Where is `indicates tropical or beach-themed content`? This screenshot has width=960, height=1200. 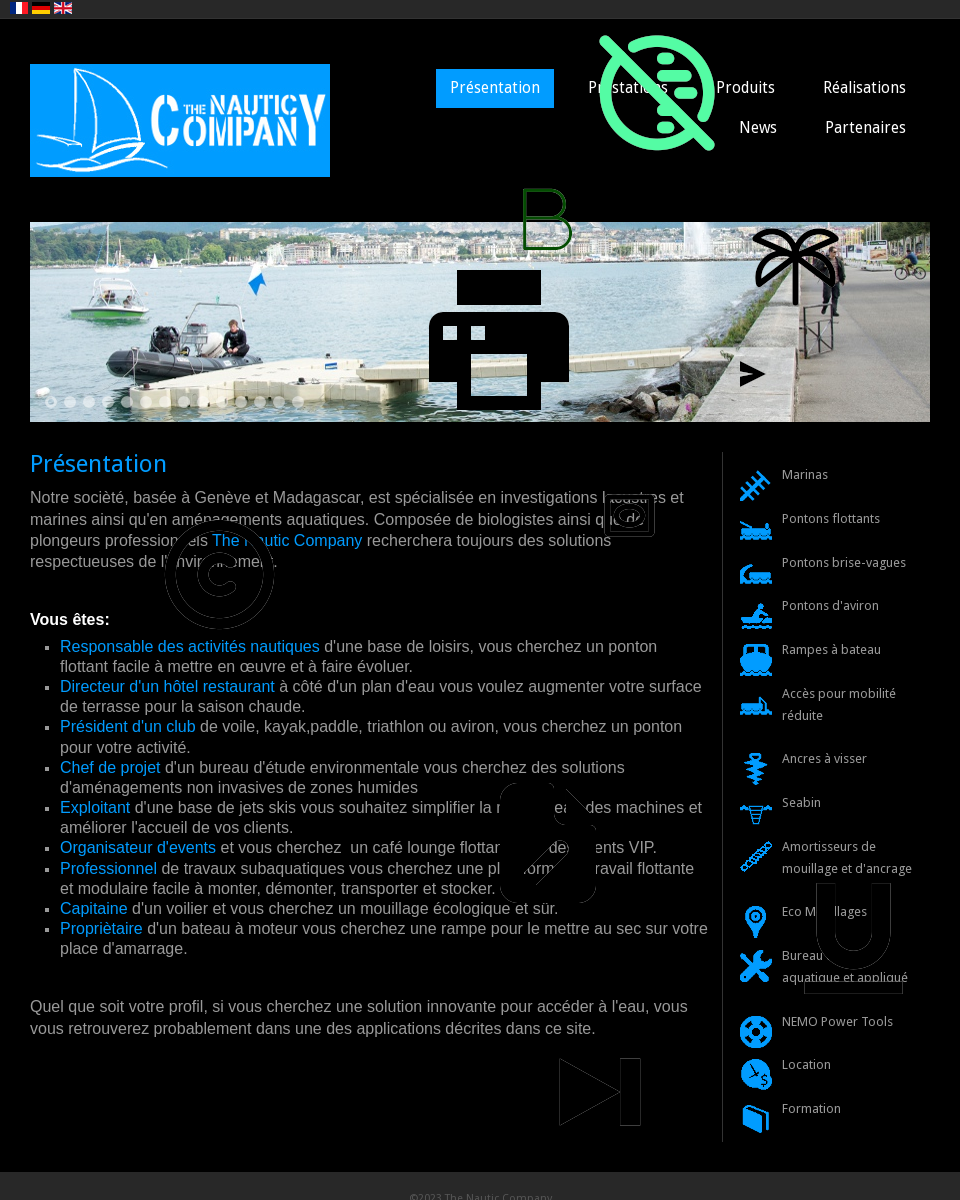 indicates tropical or beach-themed content is located at coordinates (795, 265).